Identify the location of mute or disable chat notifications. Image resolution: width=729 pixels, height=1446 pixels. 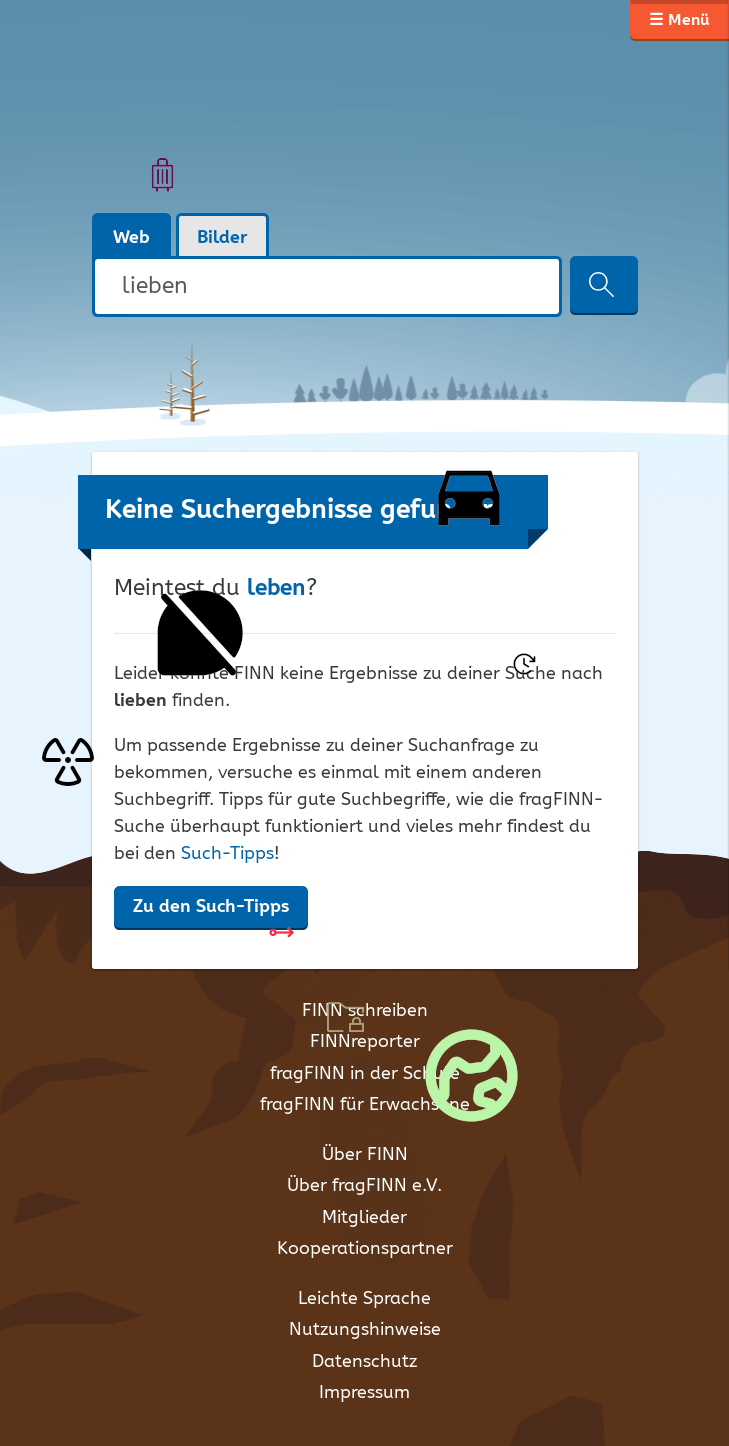
(198, 634).